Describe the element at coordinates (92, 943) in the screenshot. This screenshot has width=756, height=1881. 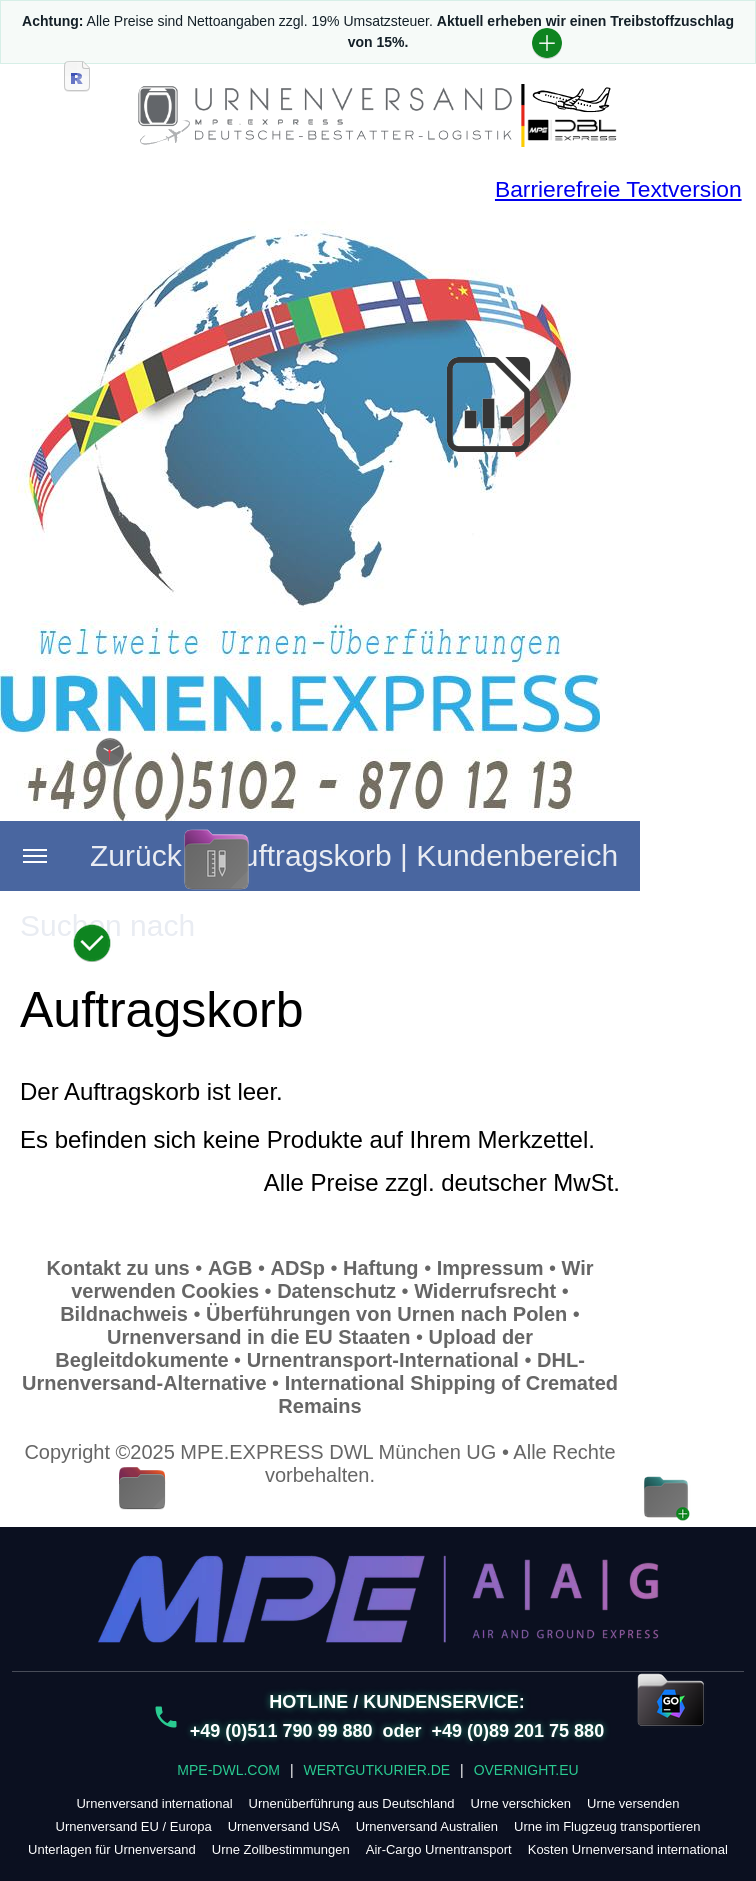
I see `indicates file has been successfully synced` at that location.